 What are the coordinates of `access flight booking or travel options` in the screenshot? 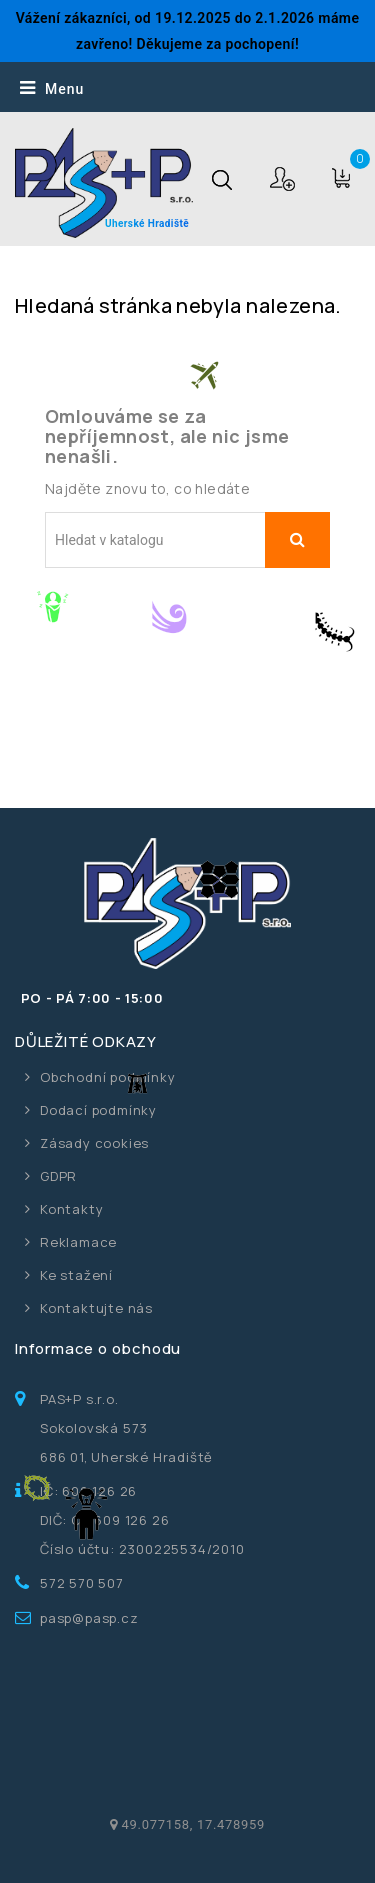 It's located at (204, 376).